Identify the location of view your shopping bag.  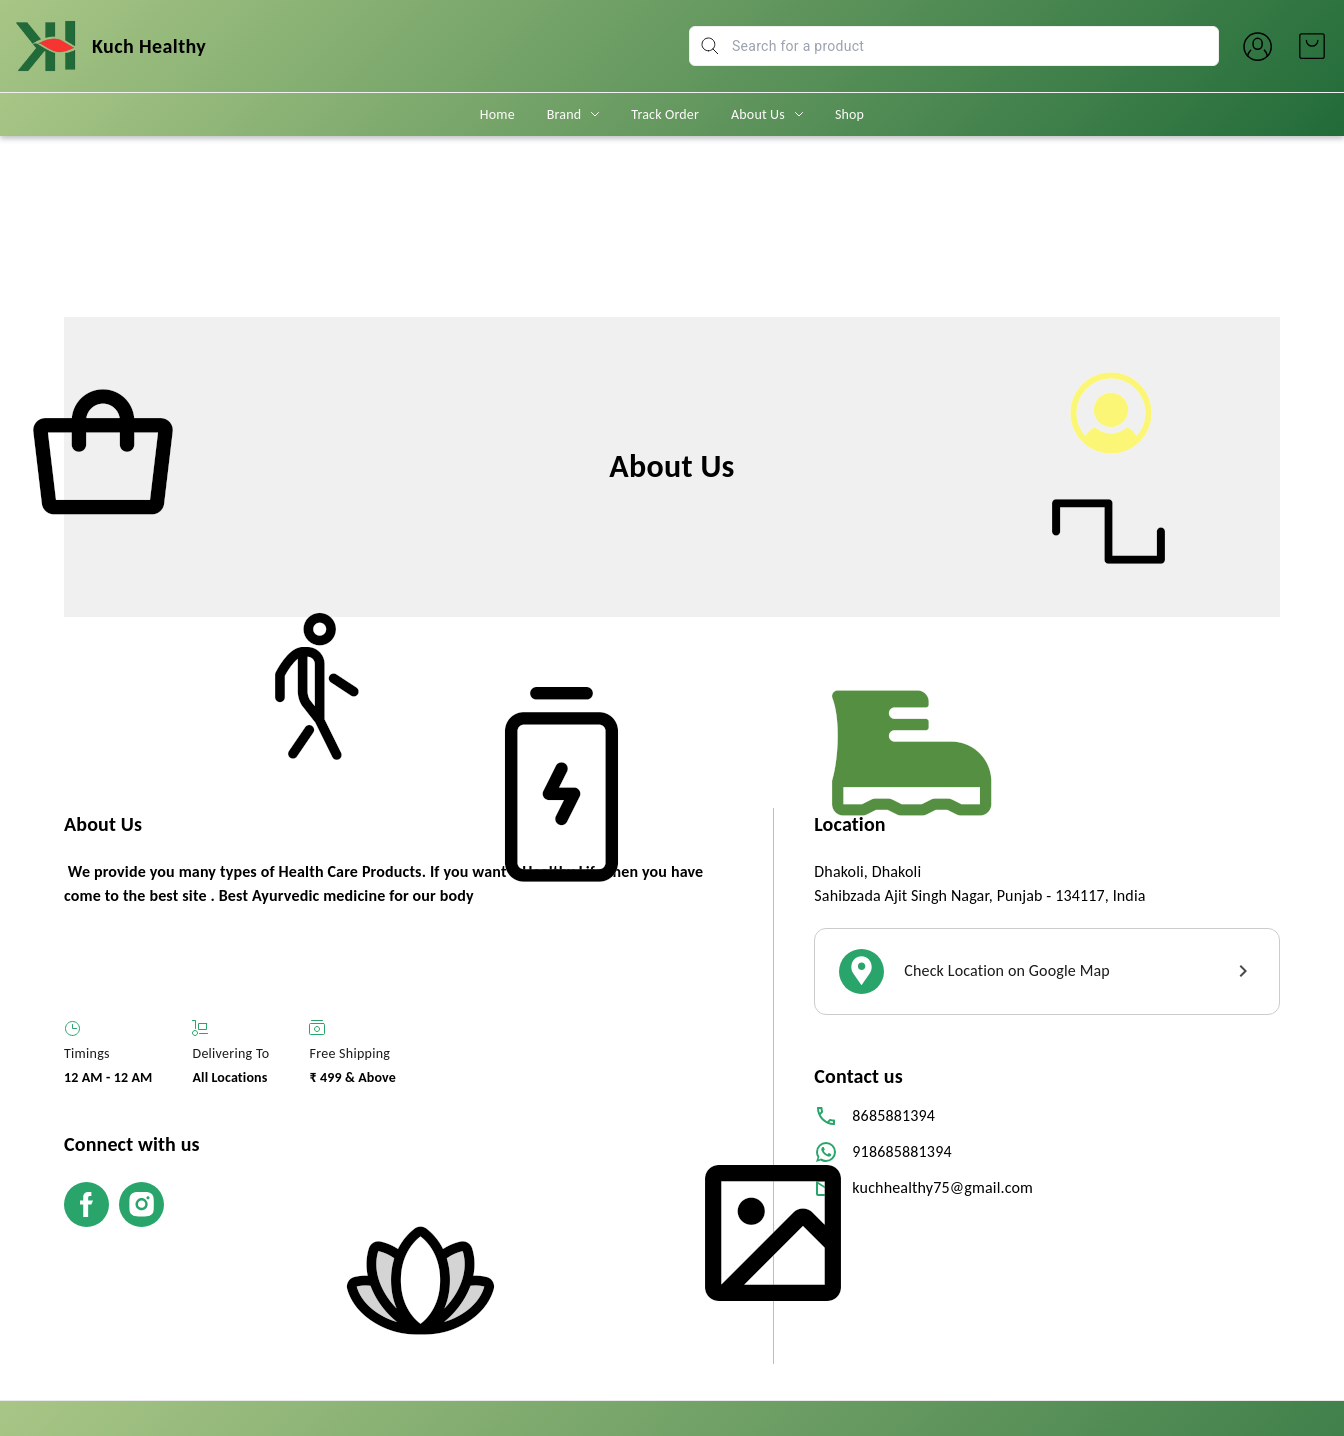
(103, 459).